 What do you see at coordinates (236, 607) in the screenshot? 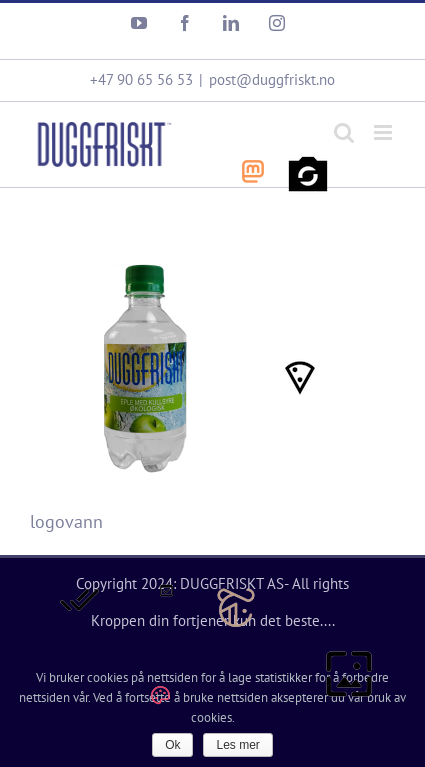
I see `open the New York Times app` at bounding box center [236, 607].